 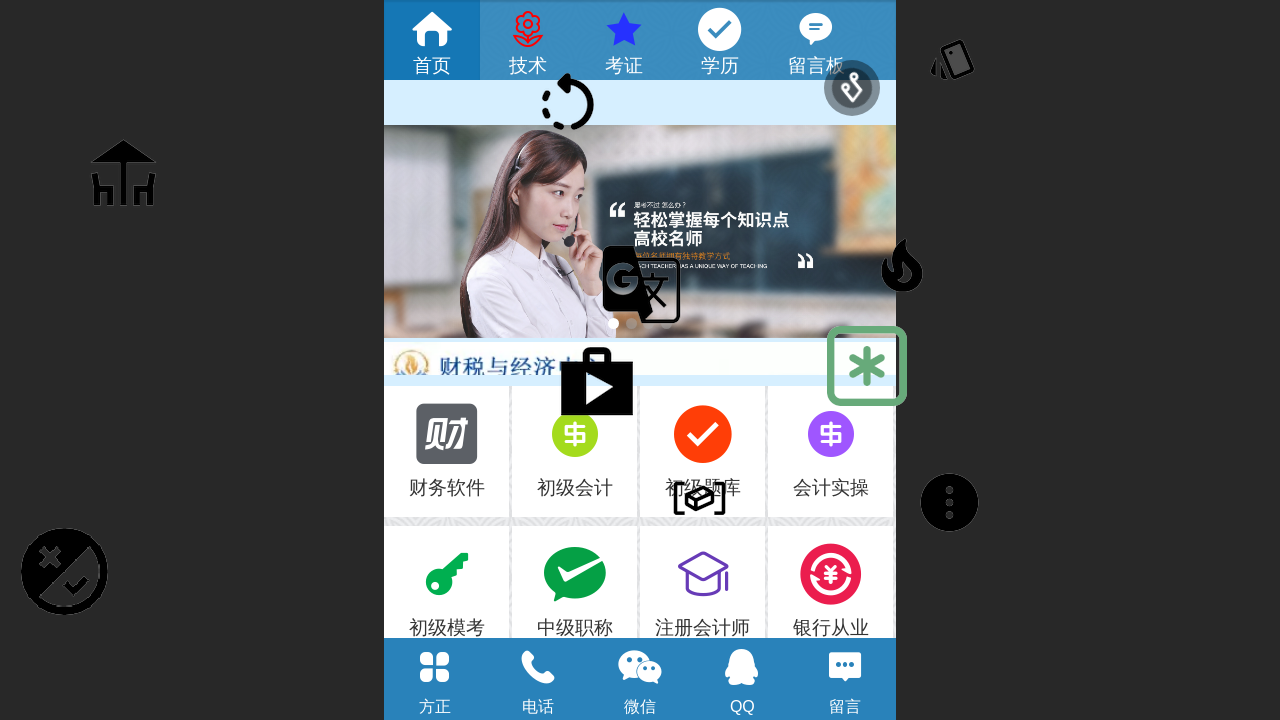 I want to click on view variable symbol in code editor, so click(x=699, y=496).